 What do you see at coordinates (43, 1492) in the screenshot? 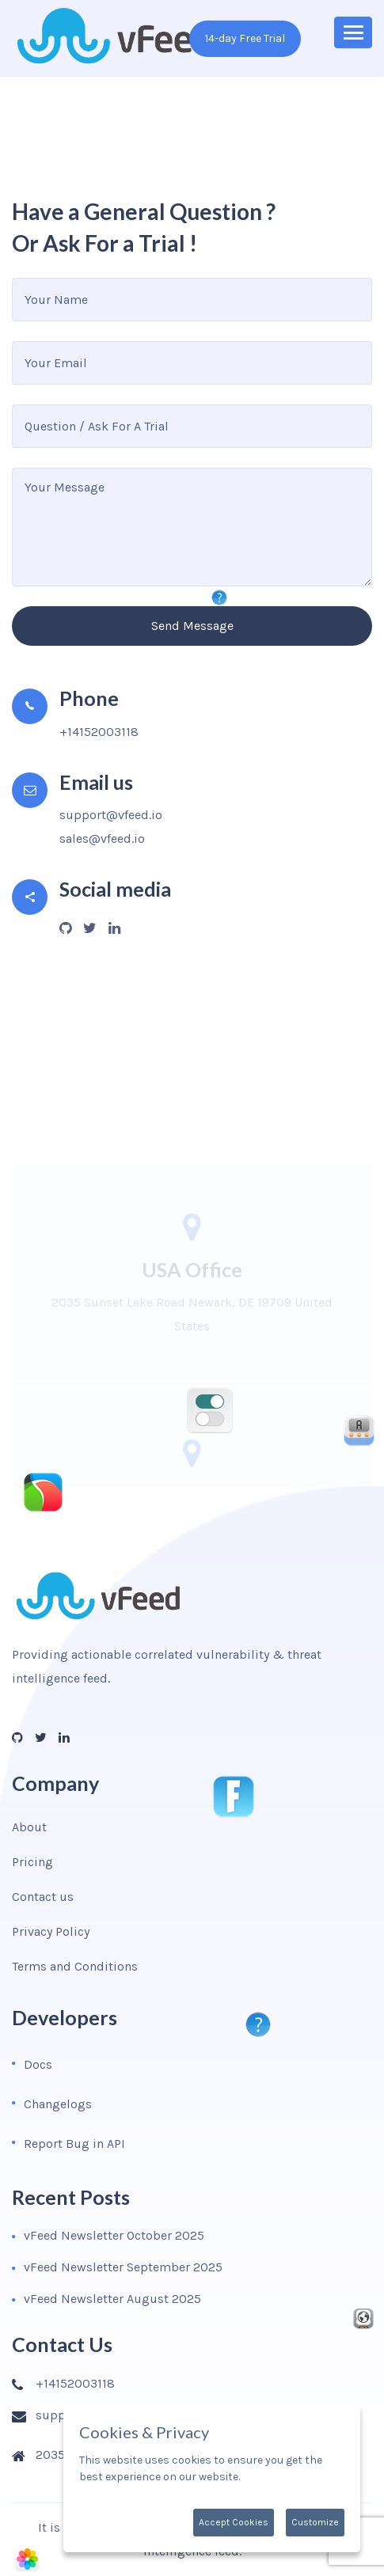
I see `open reaper digital audio workstation` at bounding box center [43, 1492].